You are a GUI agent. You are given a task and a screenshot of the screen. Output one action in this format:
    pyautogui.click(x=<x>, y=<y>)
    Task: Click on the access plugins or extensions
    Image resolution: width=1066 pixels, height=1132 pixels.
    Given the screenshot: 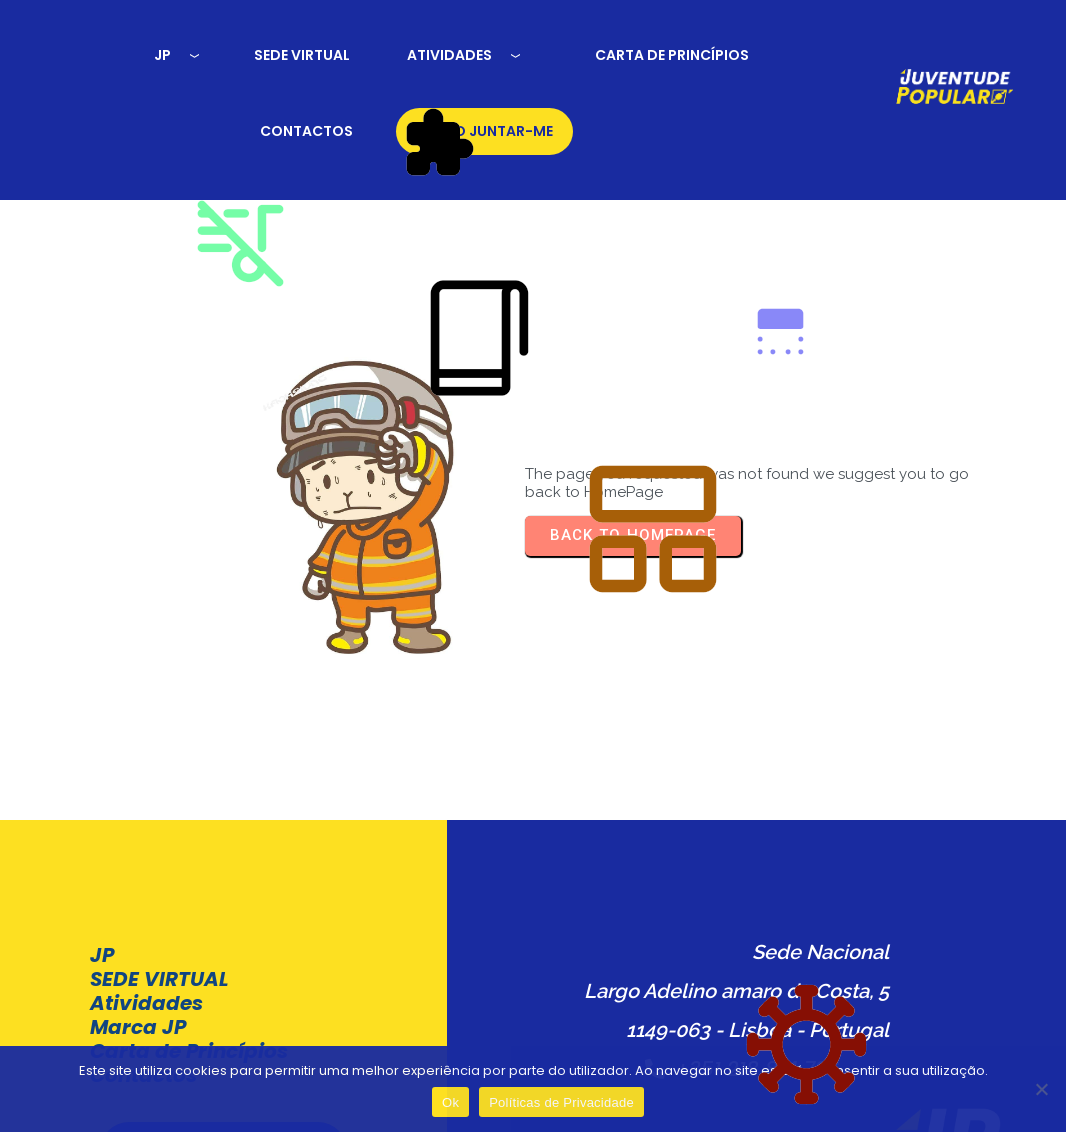 What is the action you would take?
    pyautogui.click(x=440, y=142)
    